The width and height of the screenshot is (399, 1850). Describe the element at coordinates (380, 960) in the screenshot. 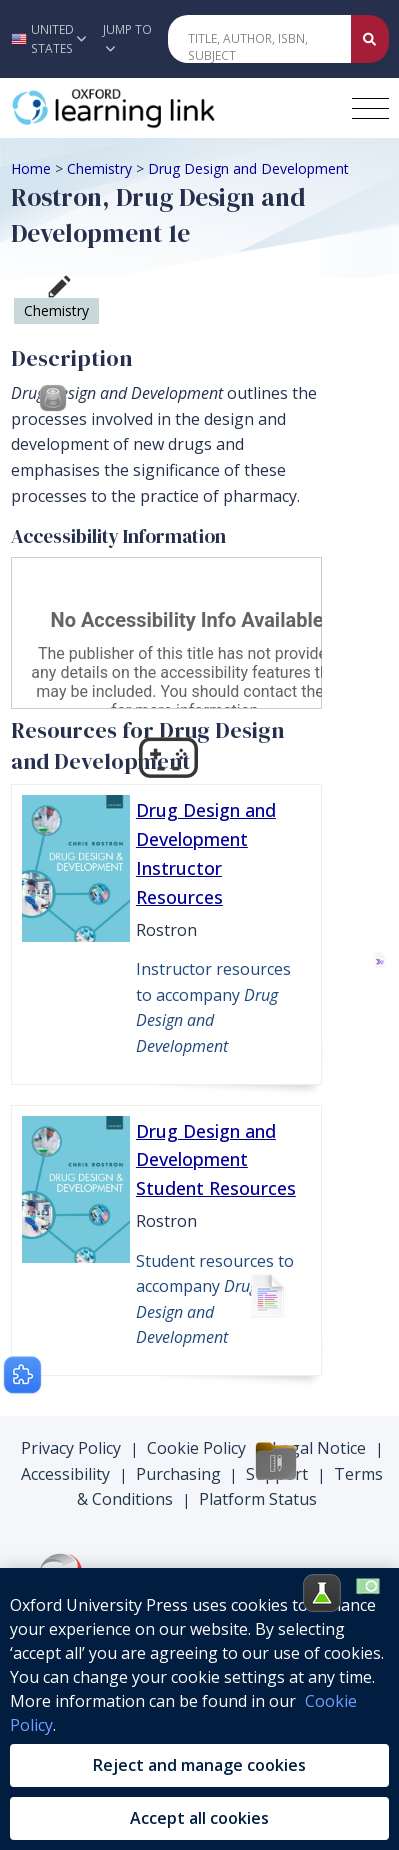

I see `a haskell source code file` at that location.